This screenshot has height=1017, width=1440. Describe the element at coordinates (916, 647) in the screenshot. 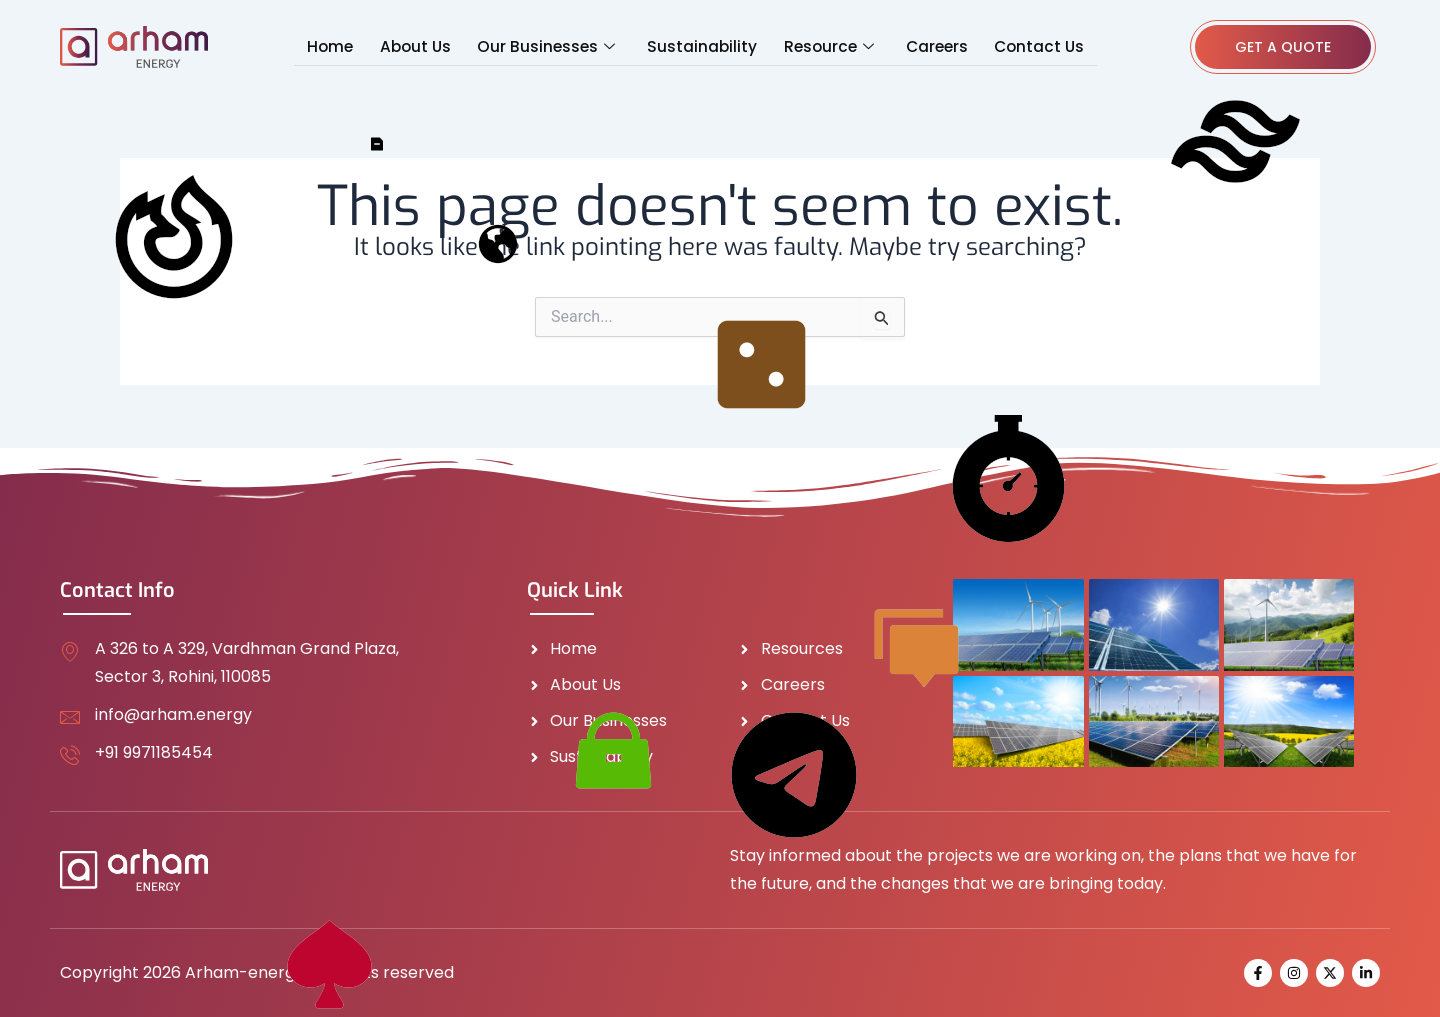

I see `start a discussion or group conversation` at that location.